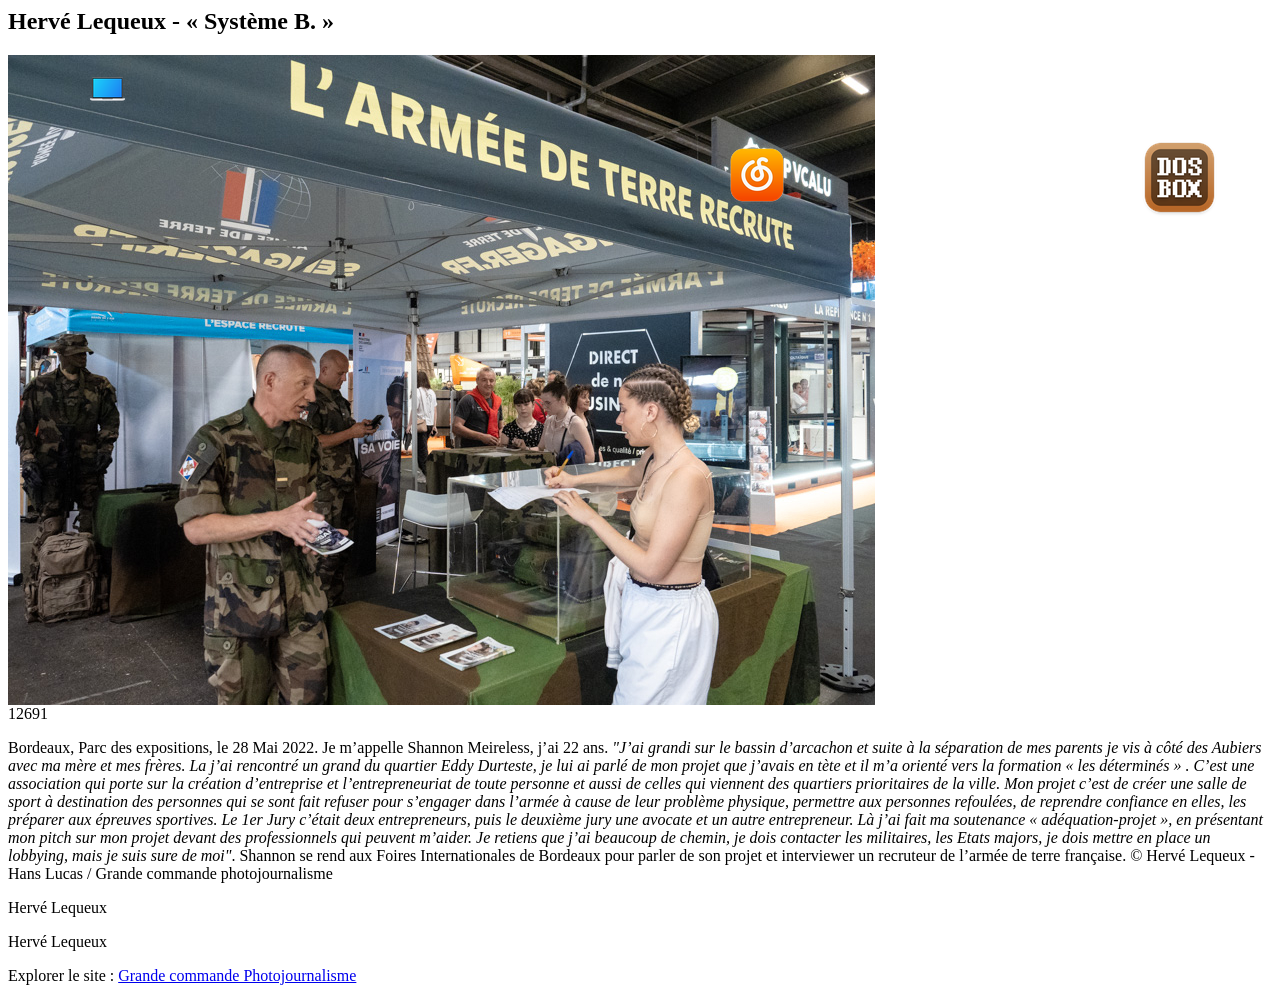 Image resolution: width=1280 pixels, height=1001 pixels. I want to click on launch DOSBox emulator, so click(1179, 177).